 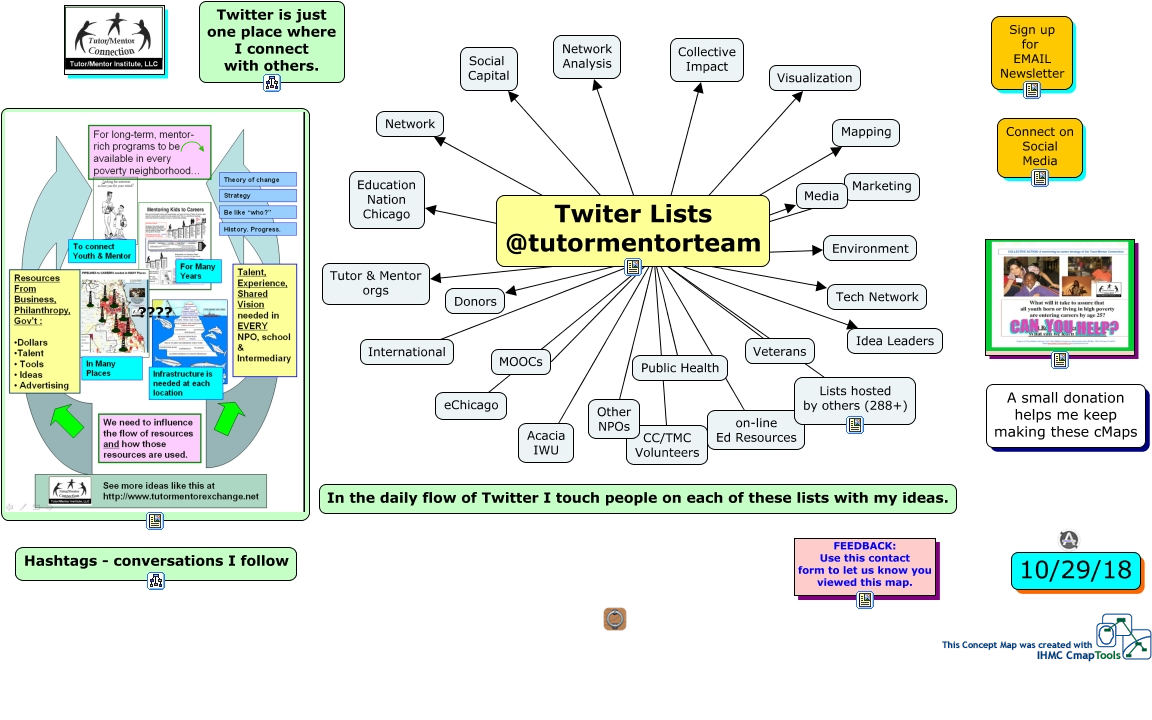 I want to click on redo the last undone action, so click(x=192, y=146).